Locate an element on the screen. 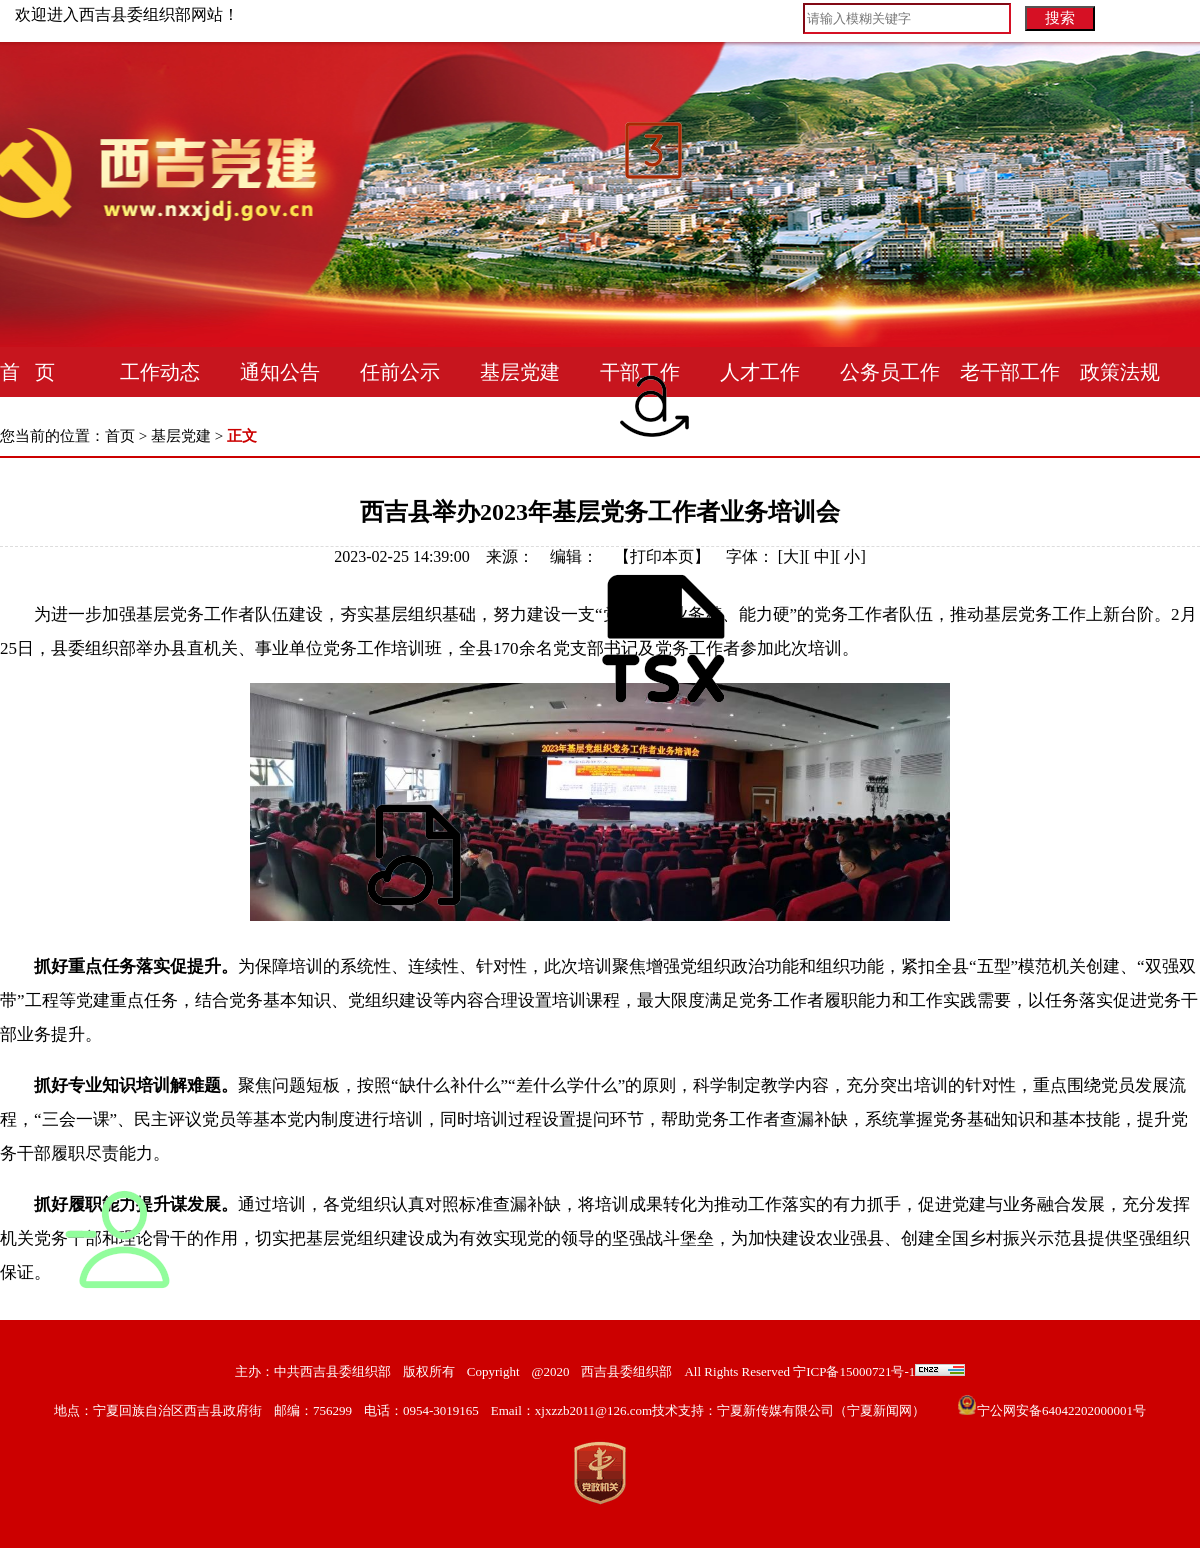  access cloud-synced files is located at coordinates (418, 855).